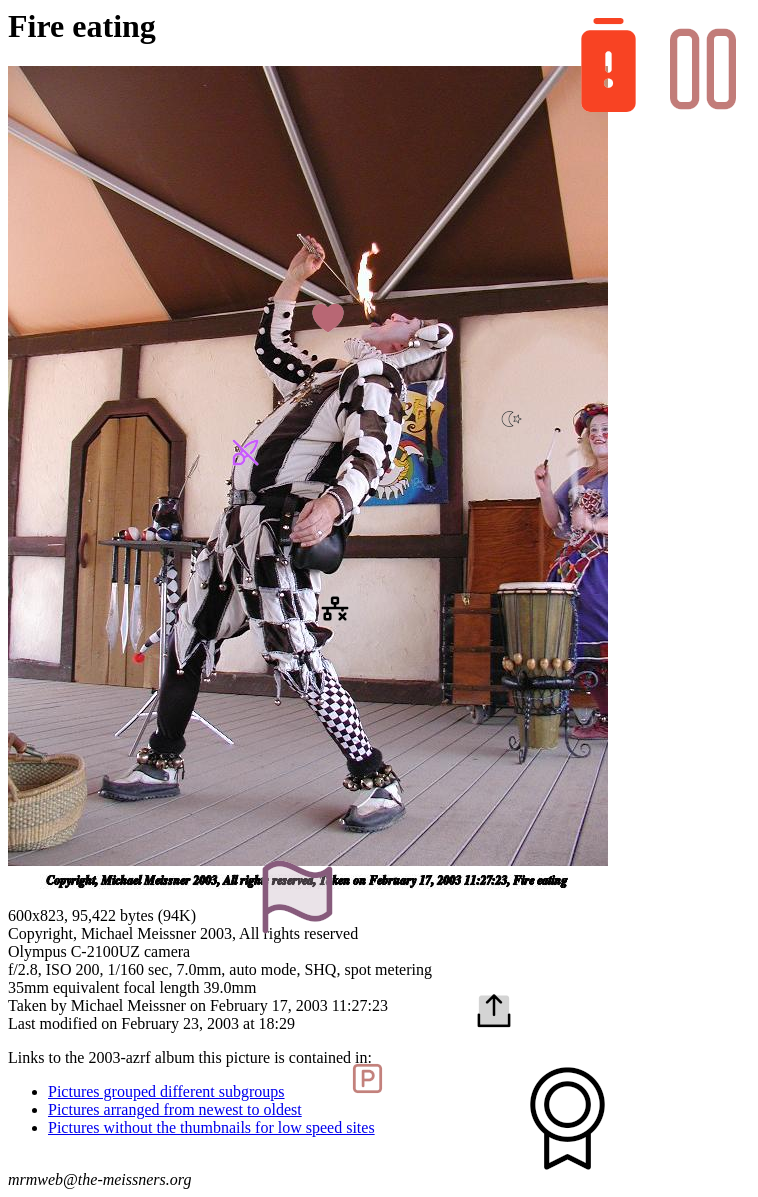 The width and height of the screenshot is (758, 1197). Describe the element at coordinates (294, 895) in the screenshot. I see `flag or mark an item for follow-up` at that location.